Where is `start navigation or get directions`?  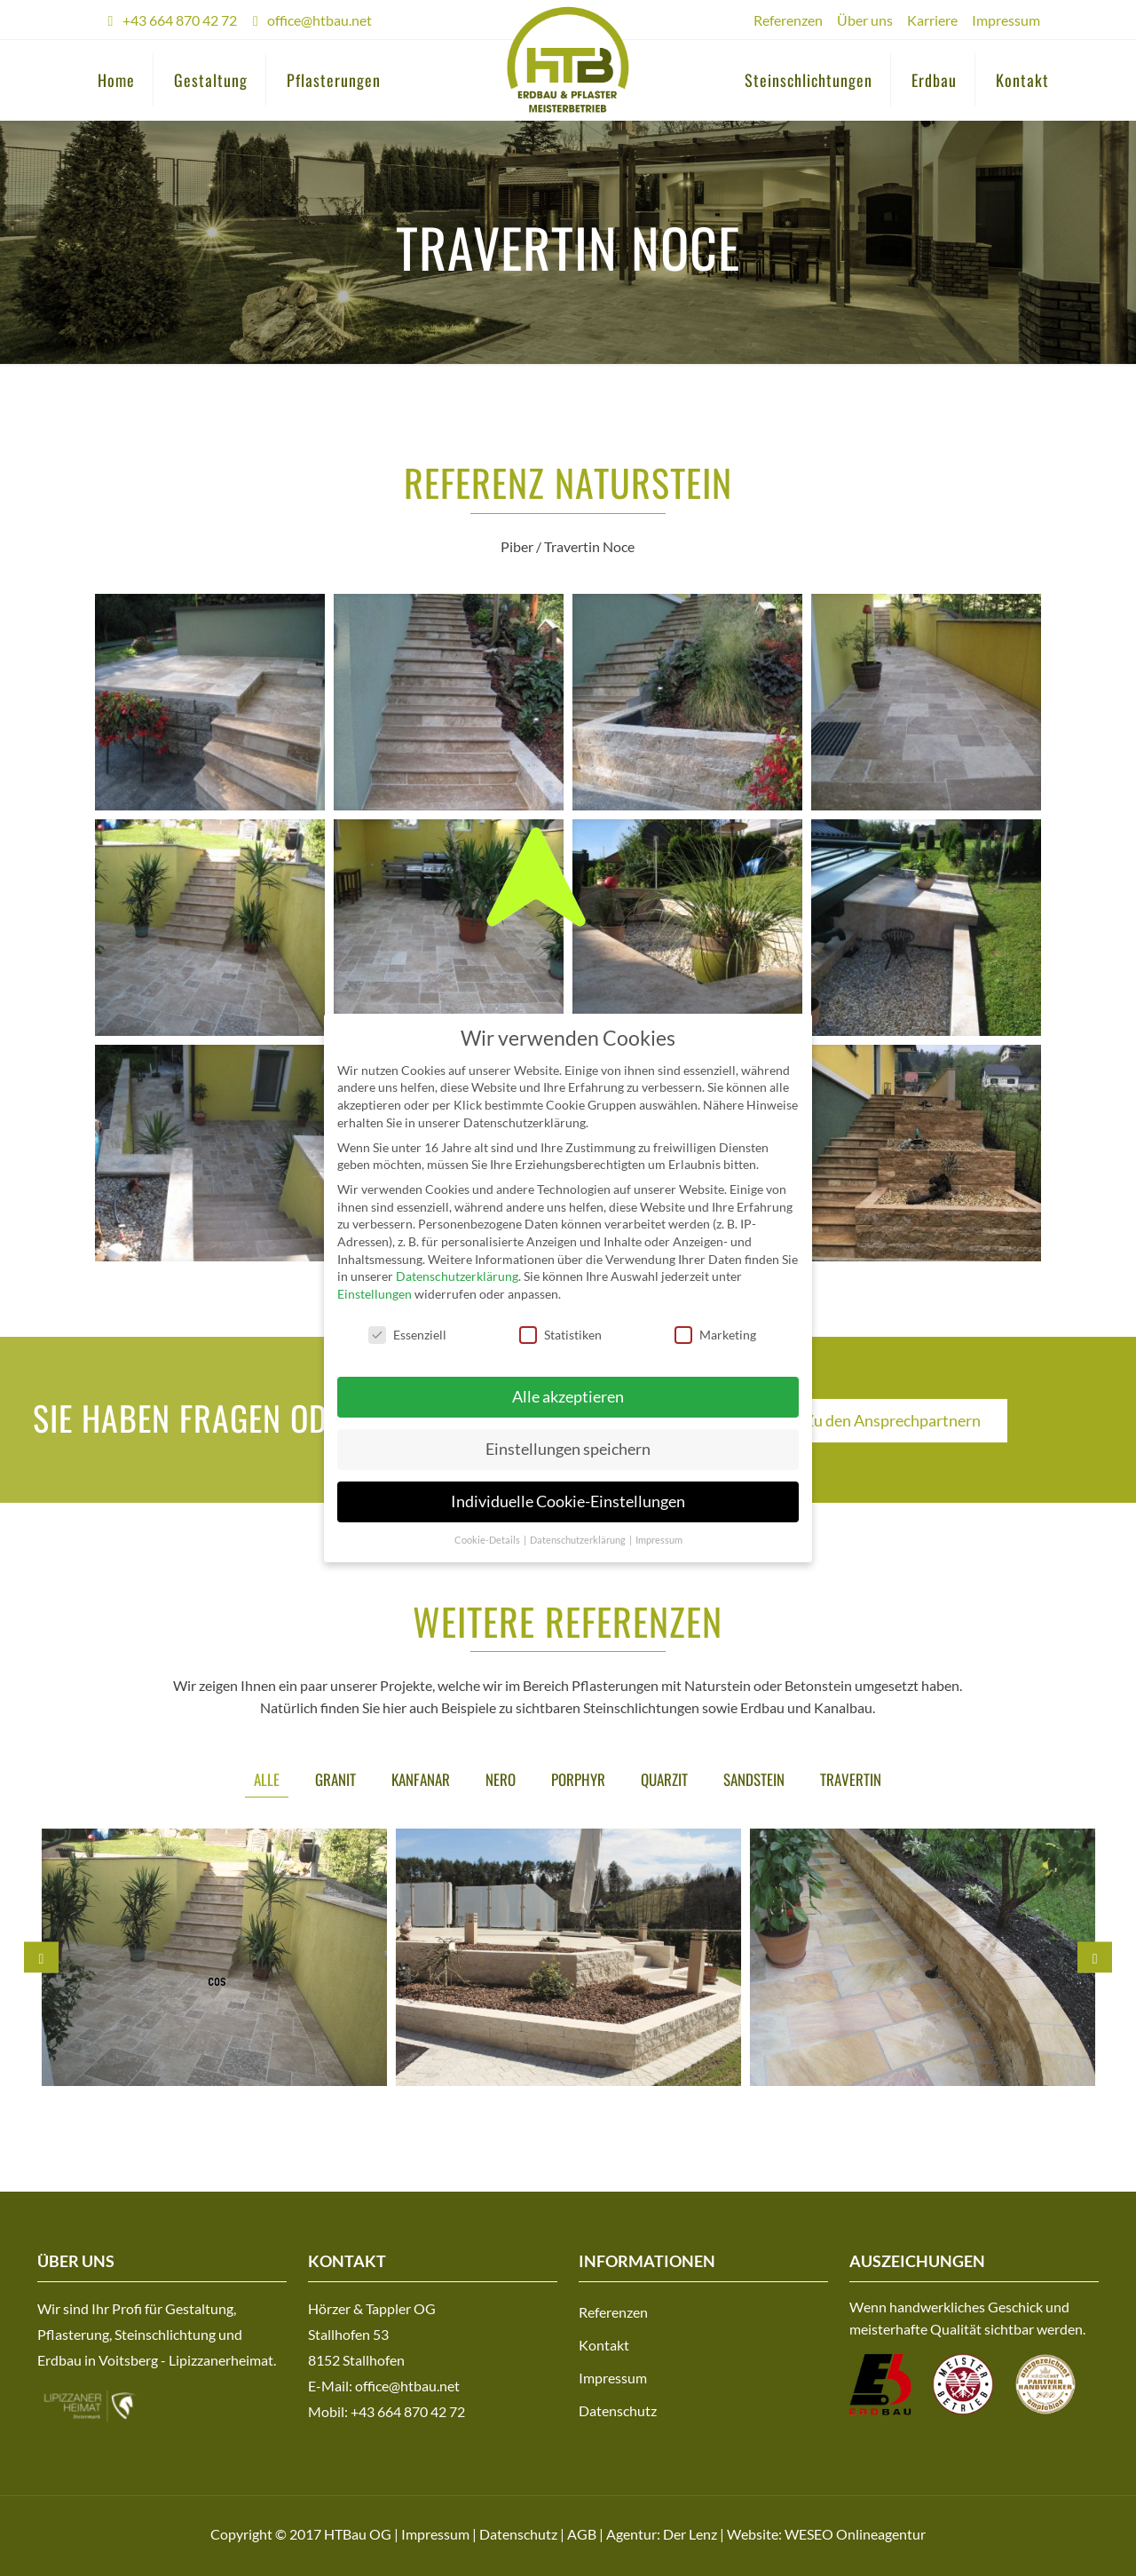
start navigation or get directions is located at coordinates (536, 882).